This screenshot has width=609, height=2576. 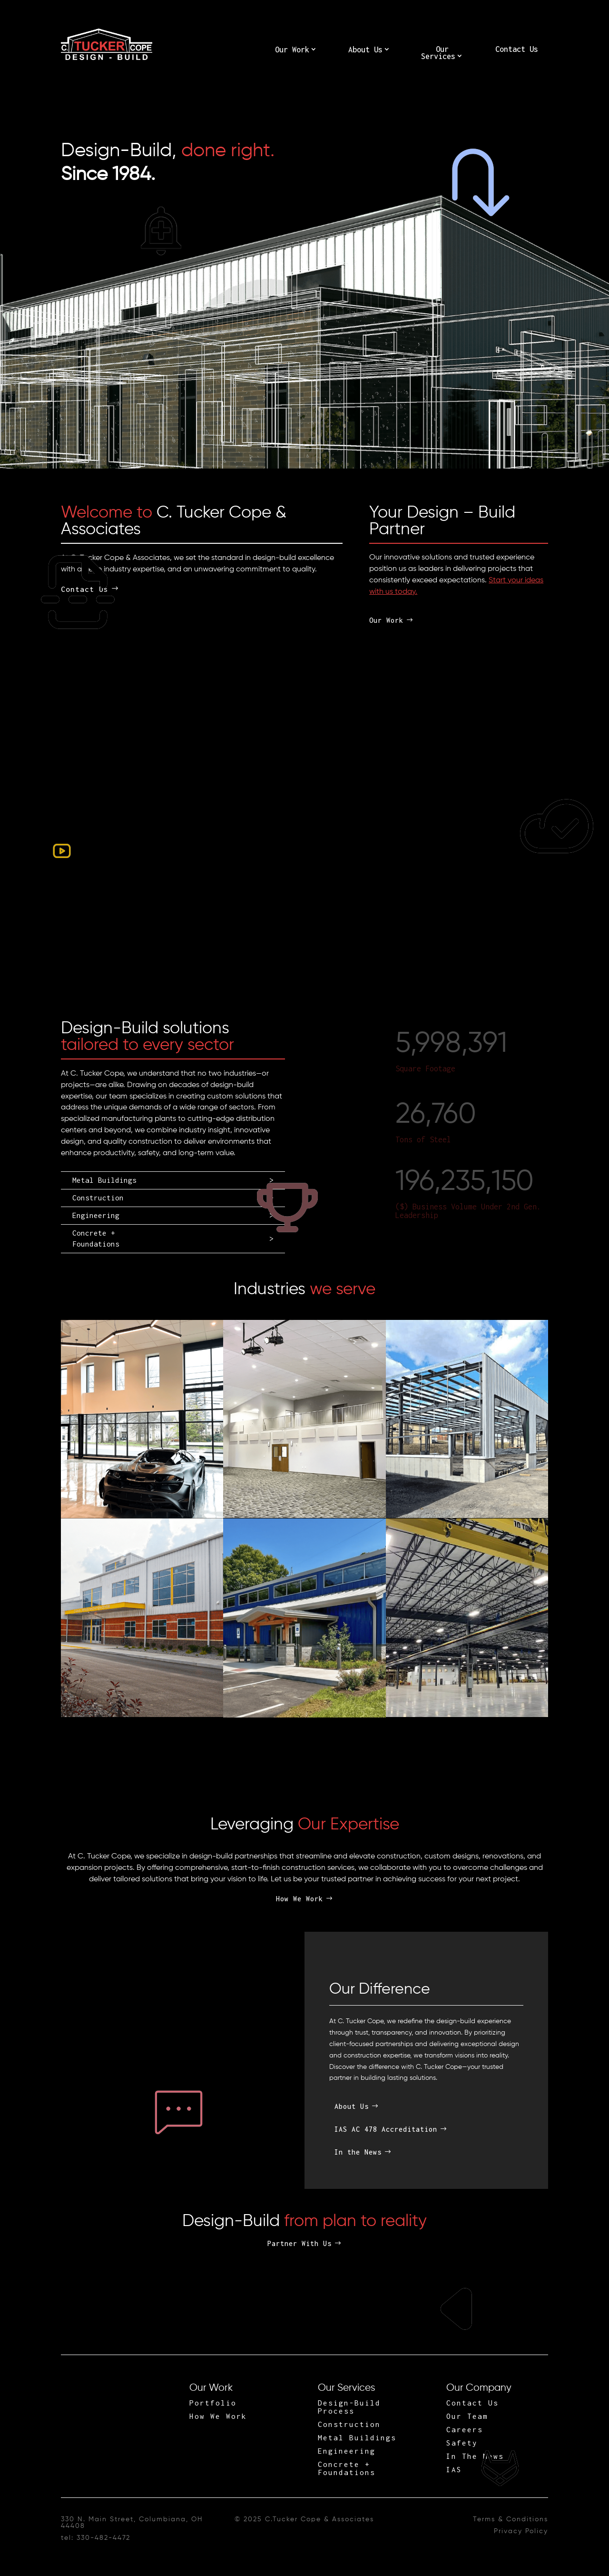 I want to click on redo or repeat last action, so click(x=478, y=182).